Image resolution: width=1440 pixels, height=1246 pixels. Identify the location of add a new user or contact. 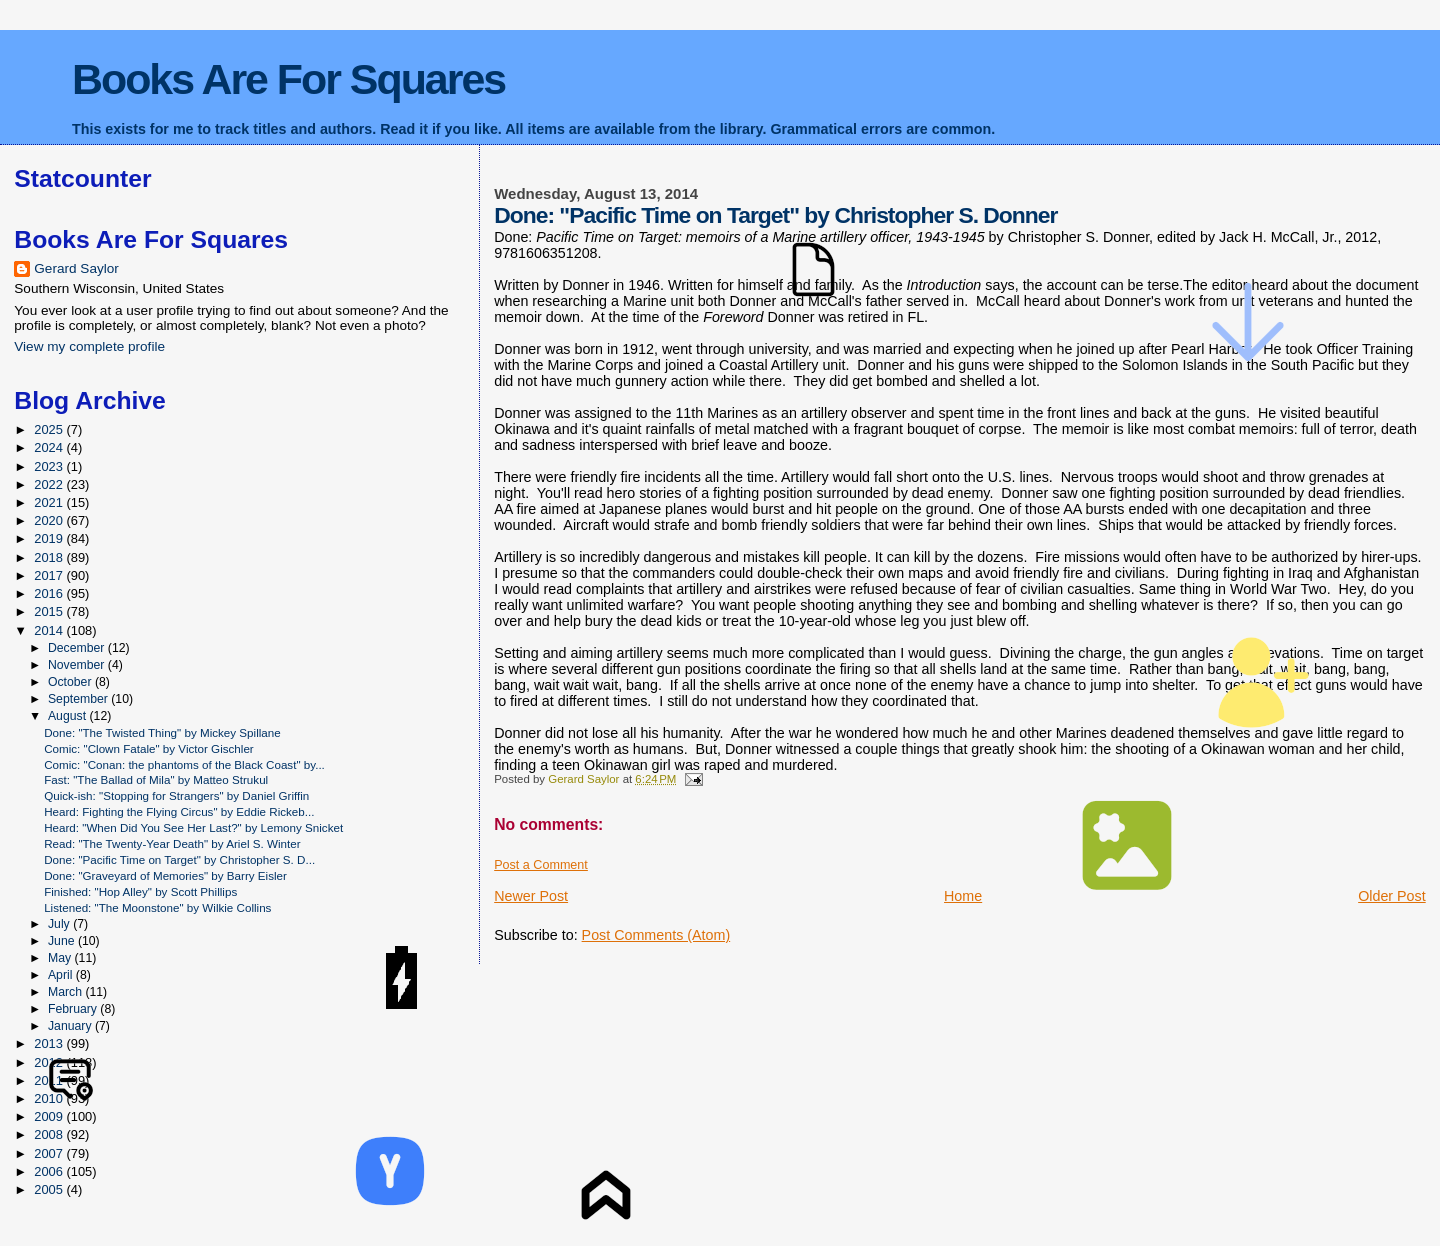
(1263, 682).